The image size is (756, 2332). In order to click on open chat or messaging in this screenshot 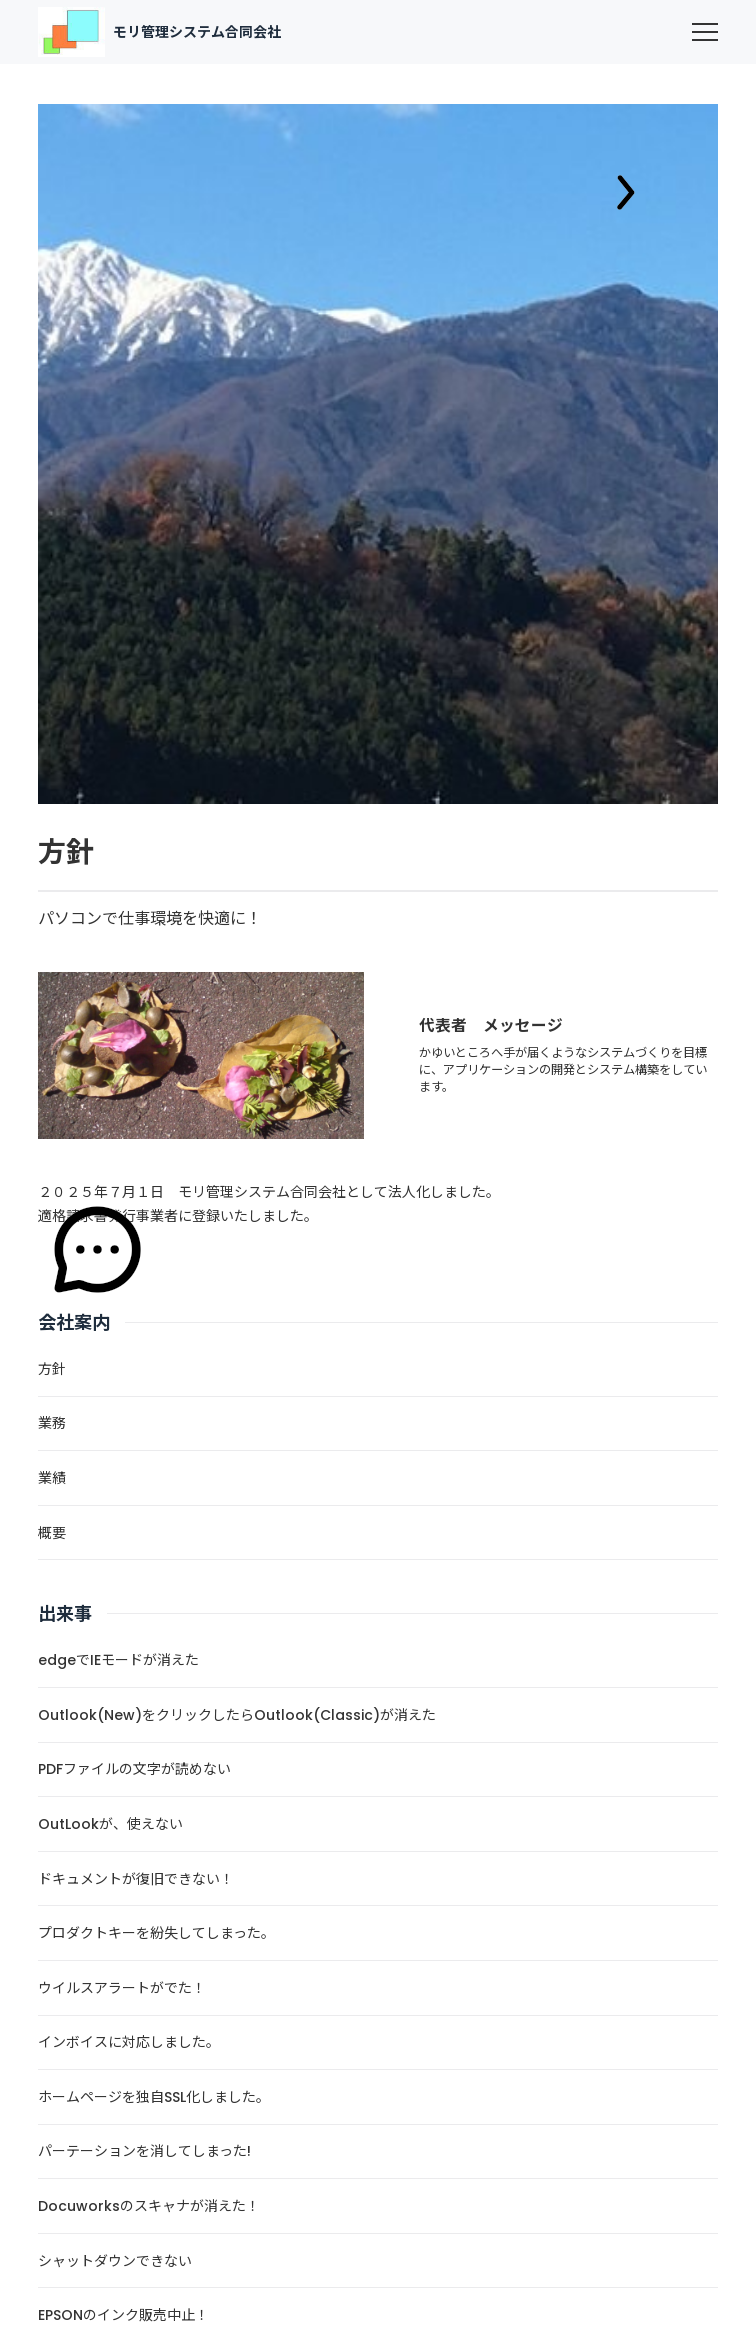, I will do `click(97, 1249)`.